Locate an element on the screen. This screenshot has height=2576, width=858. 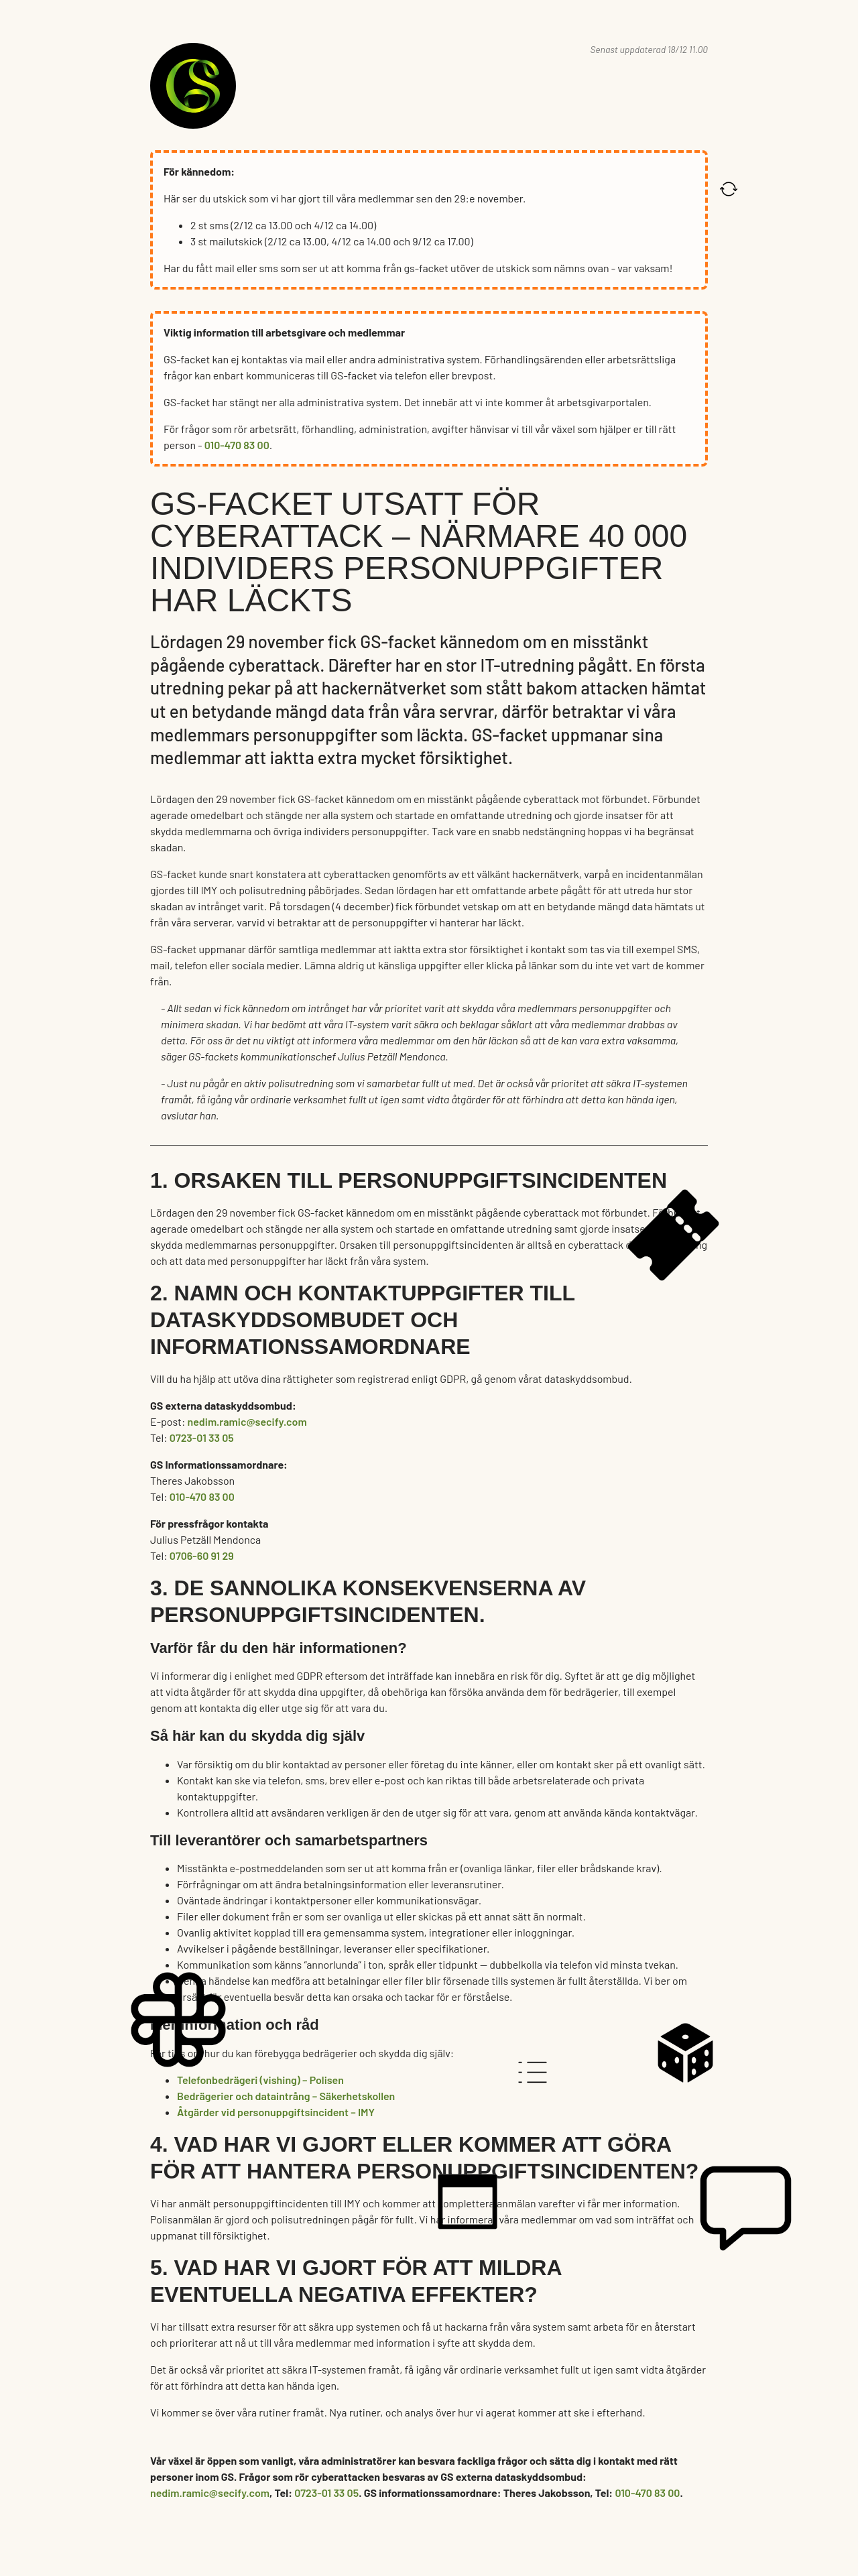
randomize or shuffle content is located at coordinates (685, 2052).